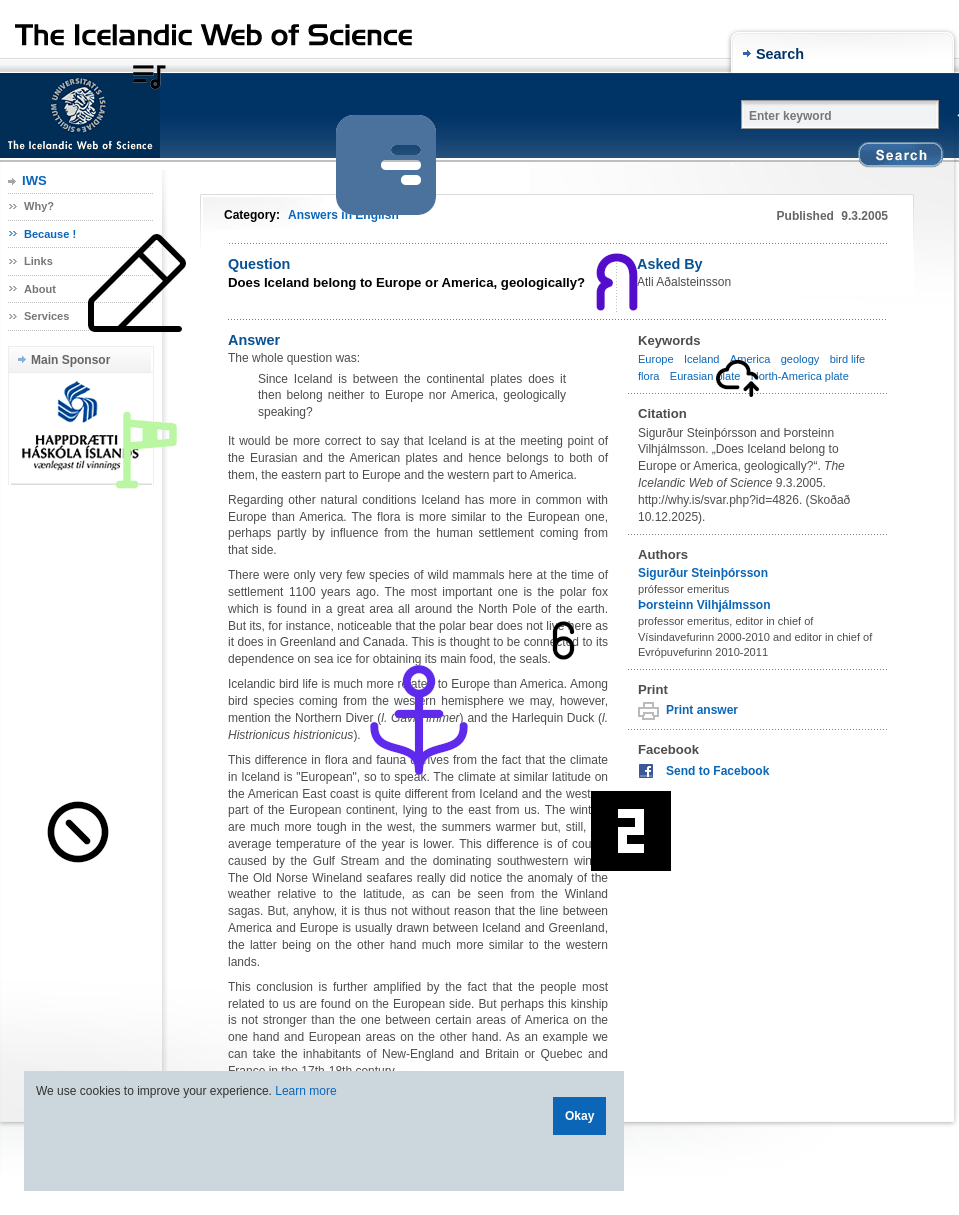  I want to click on view music queue or playlist, so click(148, 75).